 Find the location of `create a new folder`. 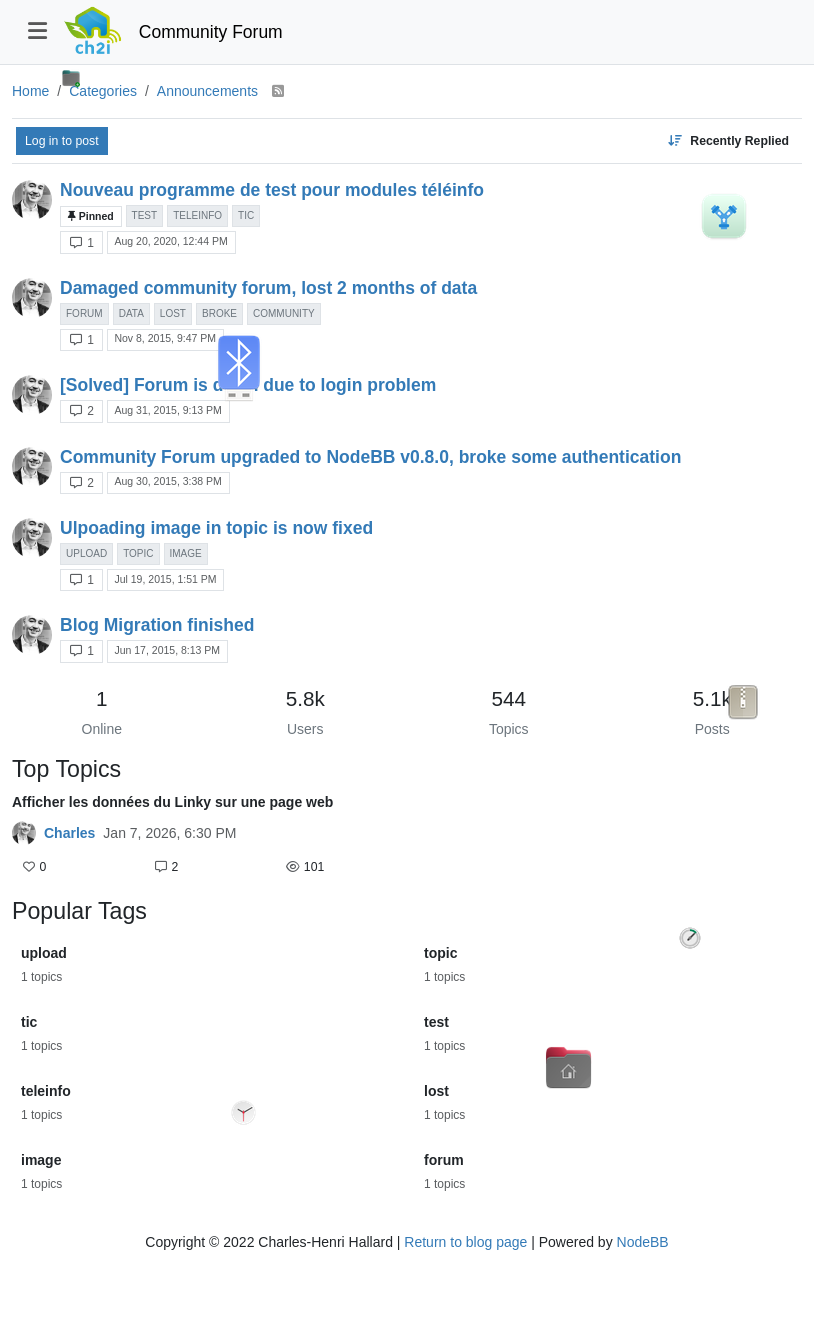

create a new folder is located at coordinates (71, 78).